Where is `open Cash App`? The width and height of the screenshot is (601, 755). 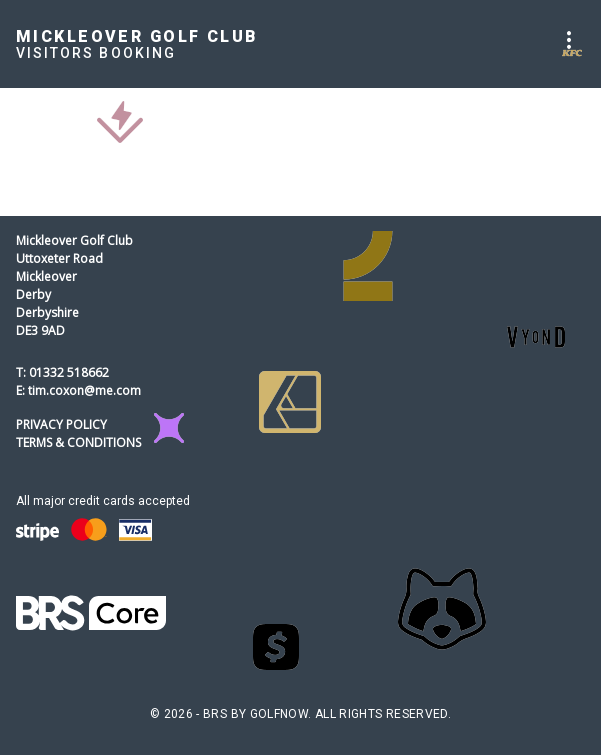 open Cash App is located at coordinates (276, 647).